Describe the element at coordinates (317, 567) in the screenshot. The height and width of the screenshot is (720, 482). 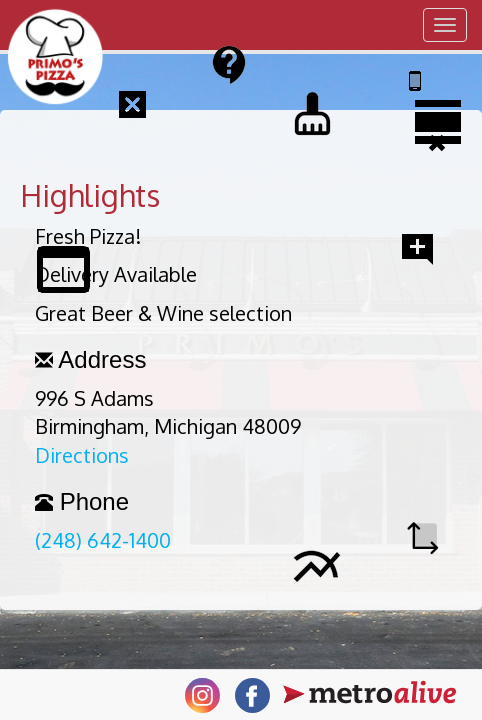
I see `view multi-series data trends` at that location.